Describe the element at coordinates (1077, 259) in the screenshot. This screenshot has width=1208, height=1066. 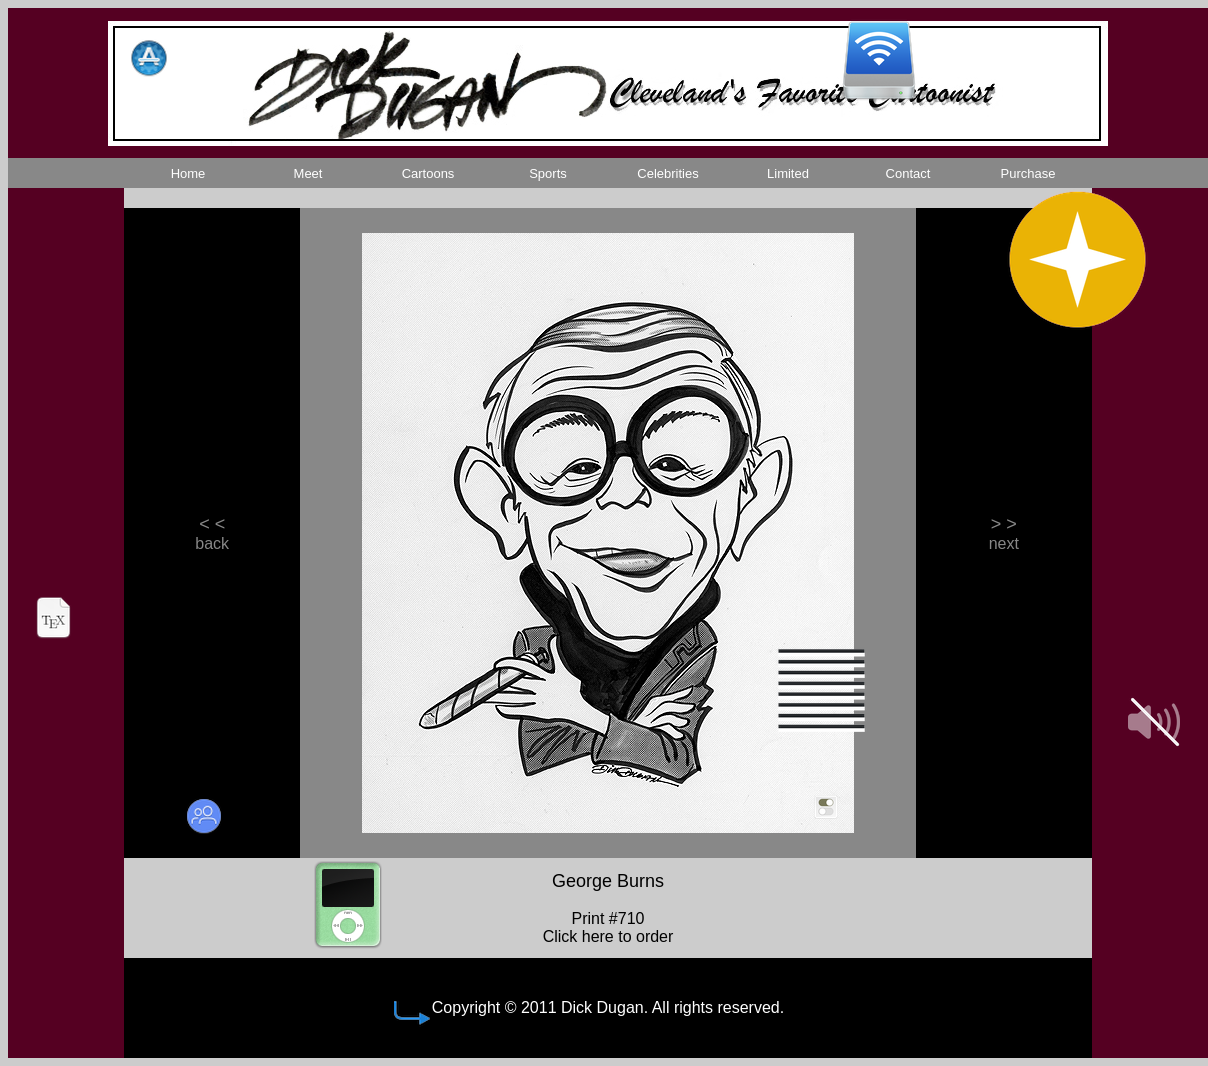
I see `trust or authorize a bluetooth device` at that location.